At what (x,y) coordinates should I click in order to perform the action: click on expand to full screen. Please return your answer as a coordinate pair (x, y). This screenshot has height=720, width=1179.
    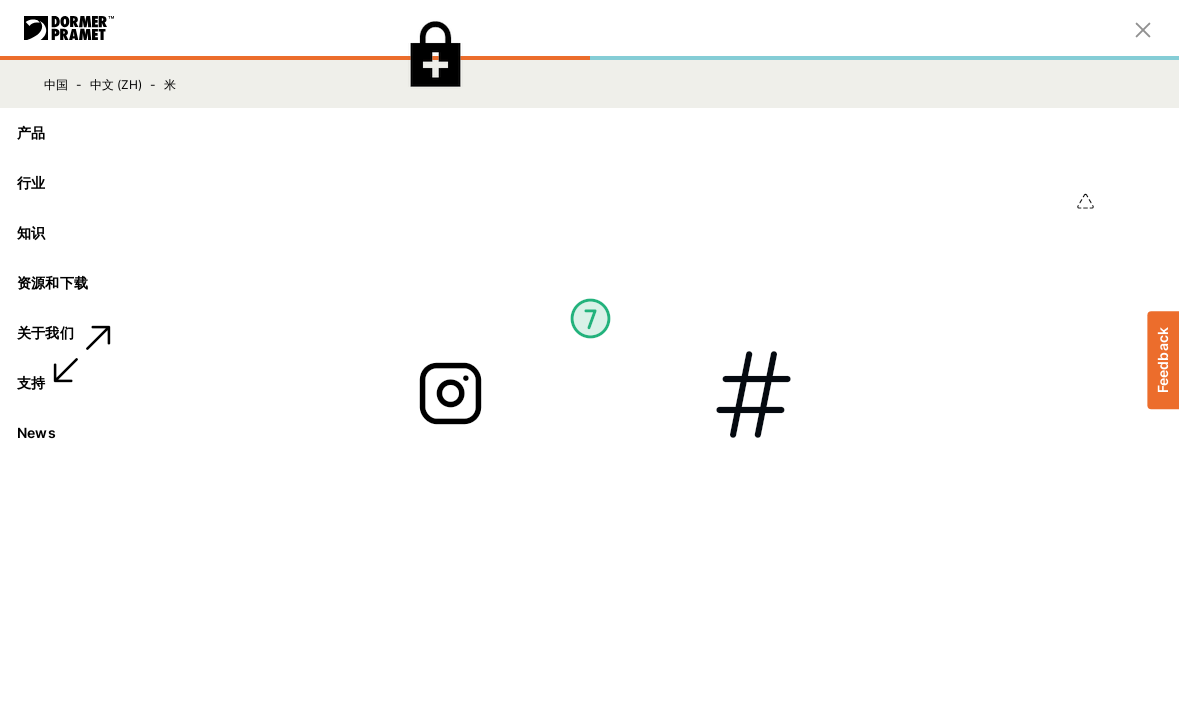
    Looking at the image, I should click on (82, 354).